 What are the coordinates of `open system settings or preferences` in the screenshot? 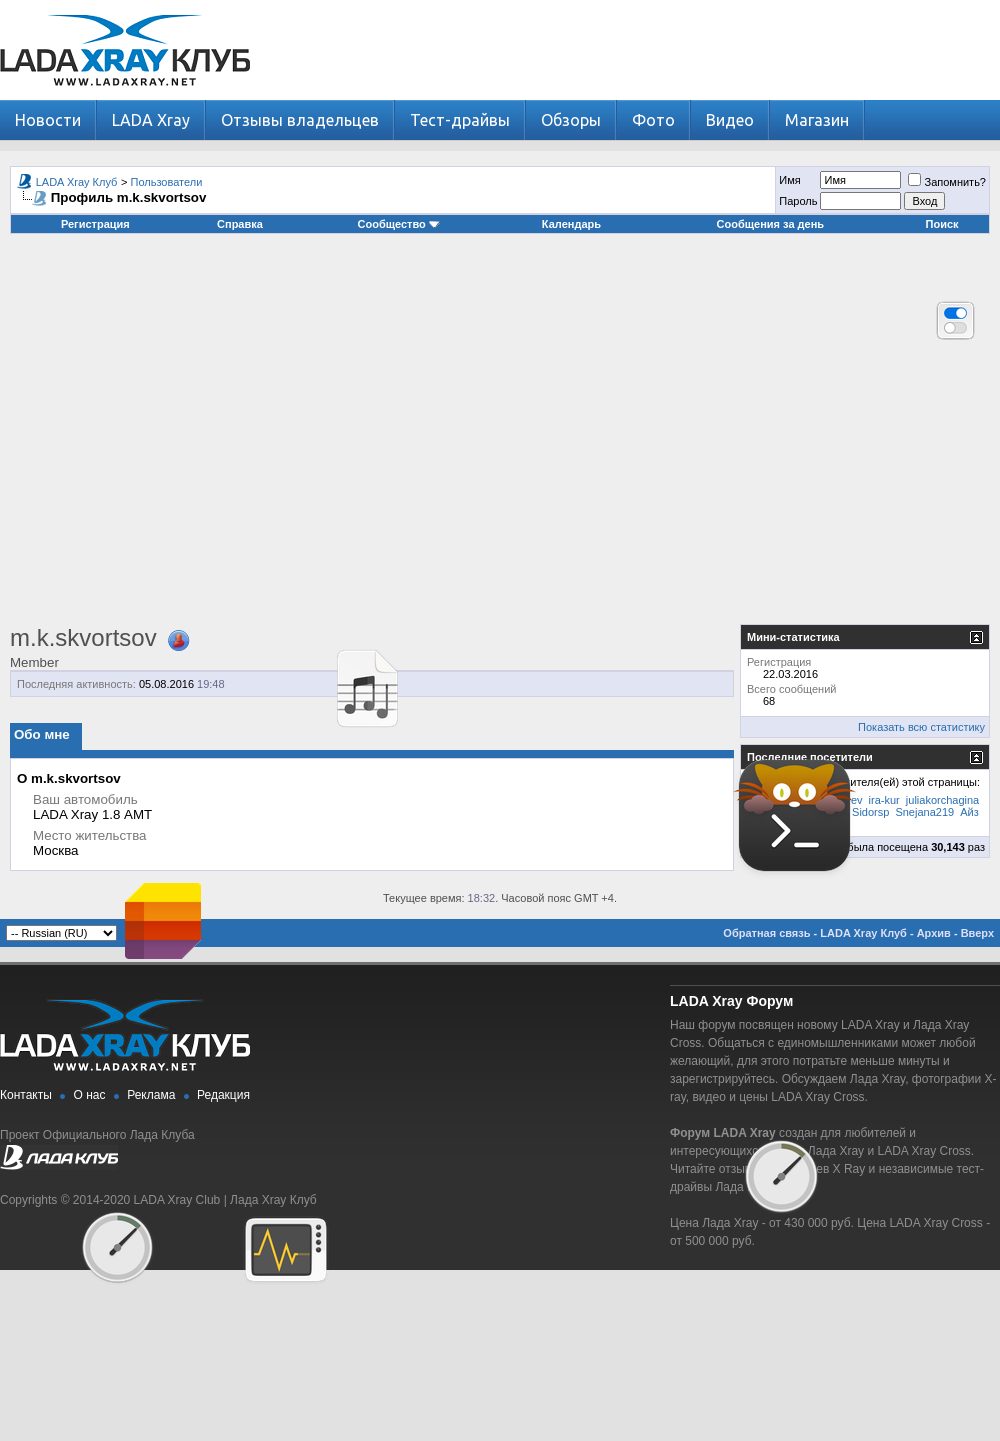 It's located at (955, 320).